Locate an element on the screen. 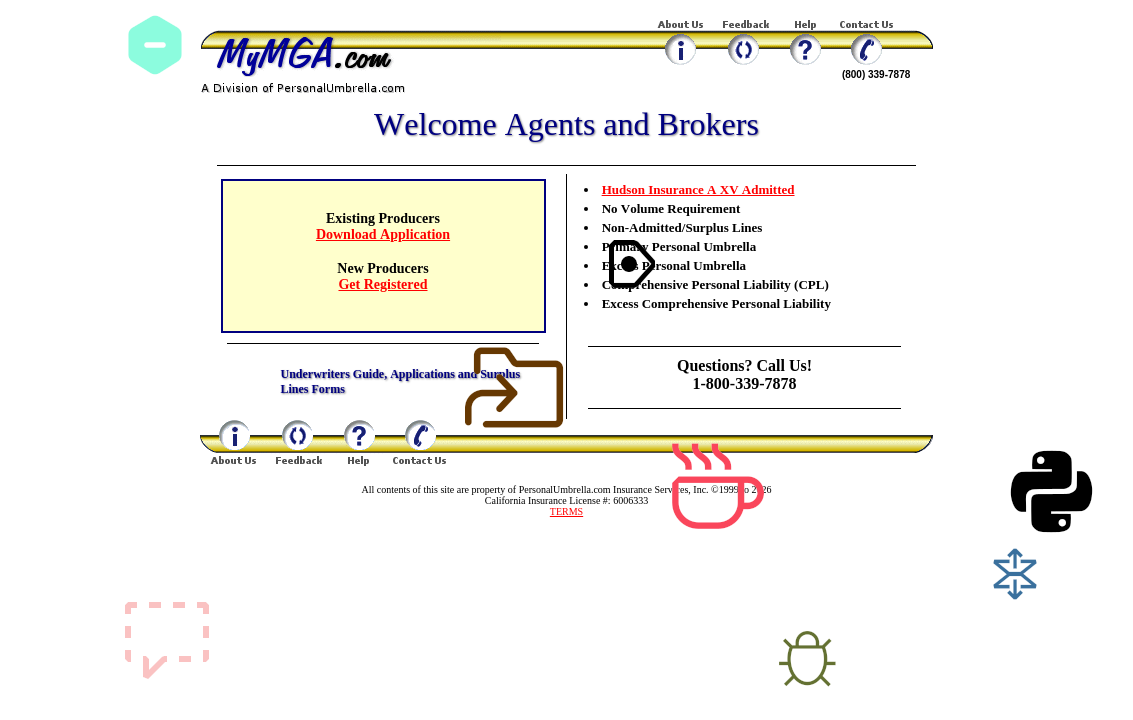  report a bug or issue is located at coordinates (807, 659).